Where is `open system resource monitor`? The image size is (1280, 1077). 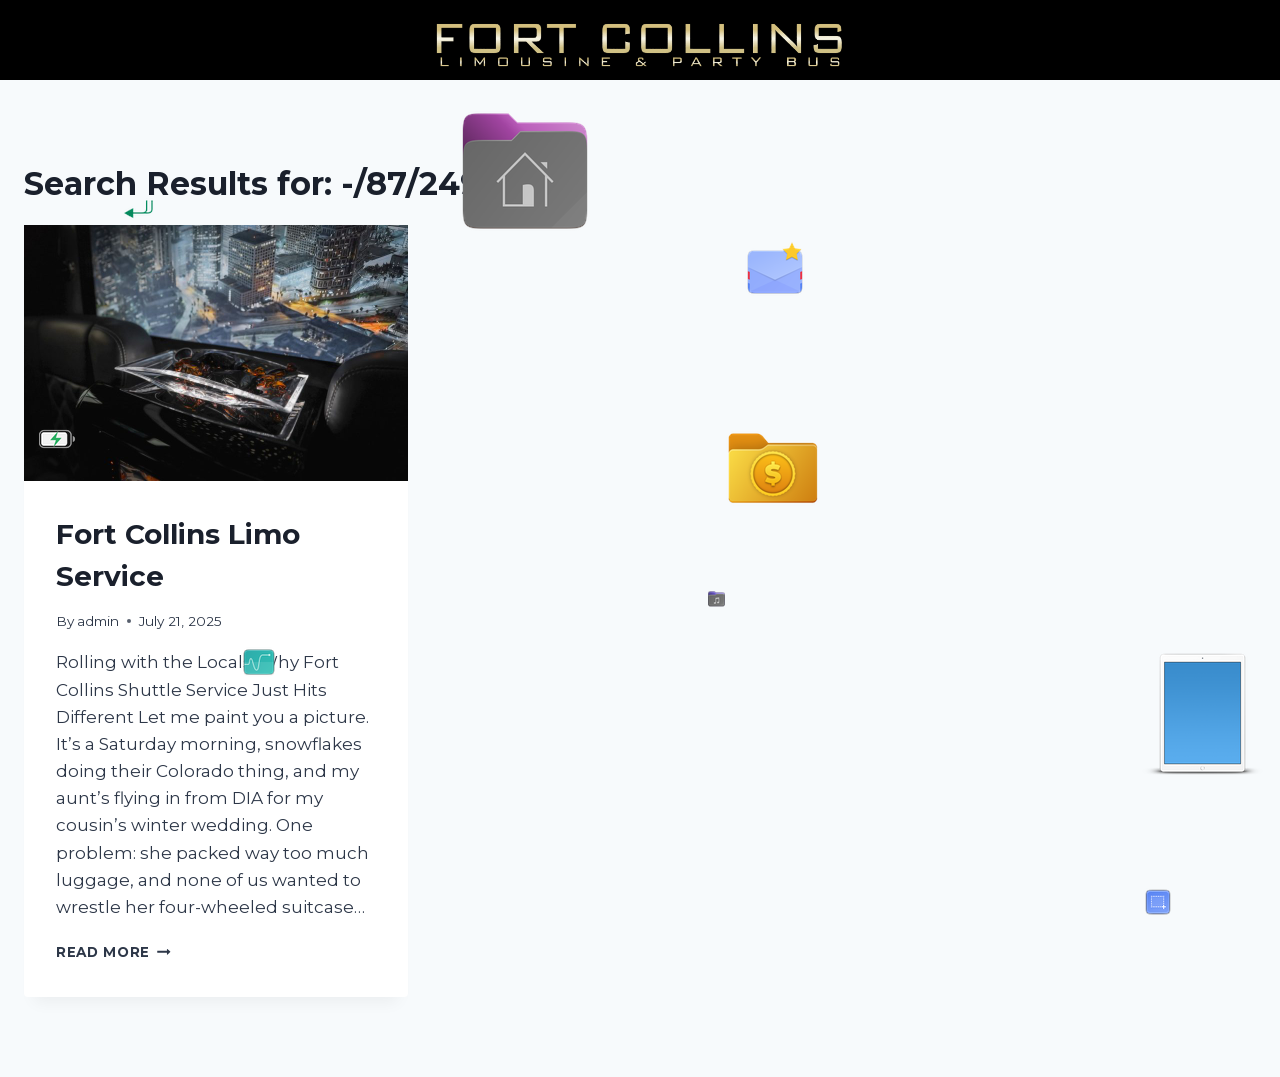 open system resource monitor is located at coordinates (259, 662).